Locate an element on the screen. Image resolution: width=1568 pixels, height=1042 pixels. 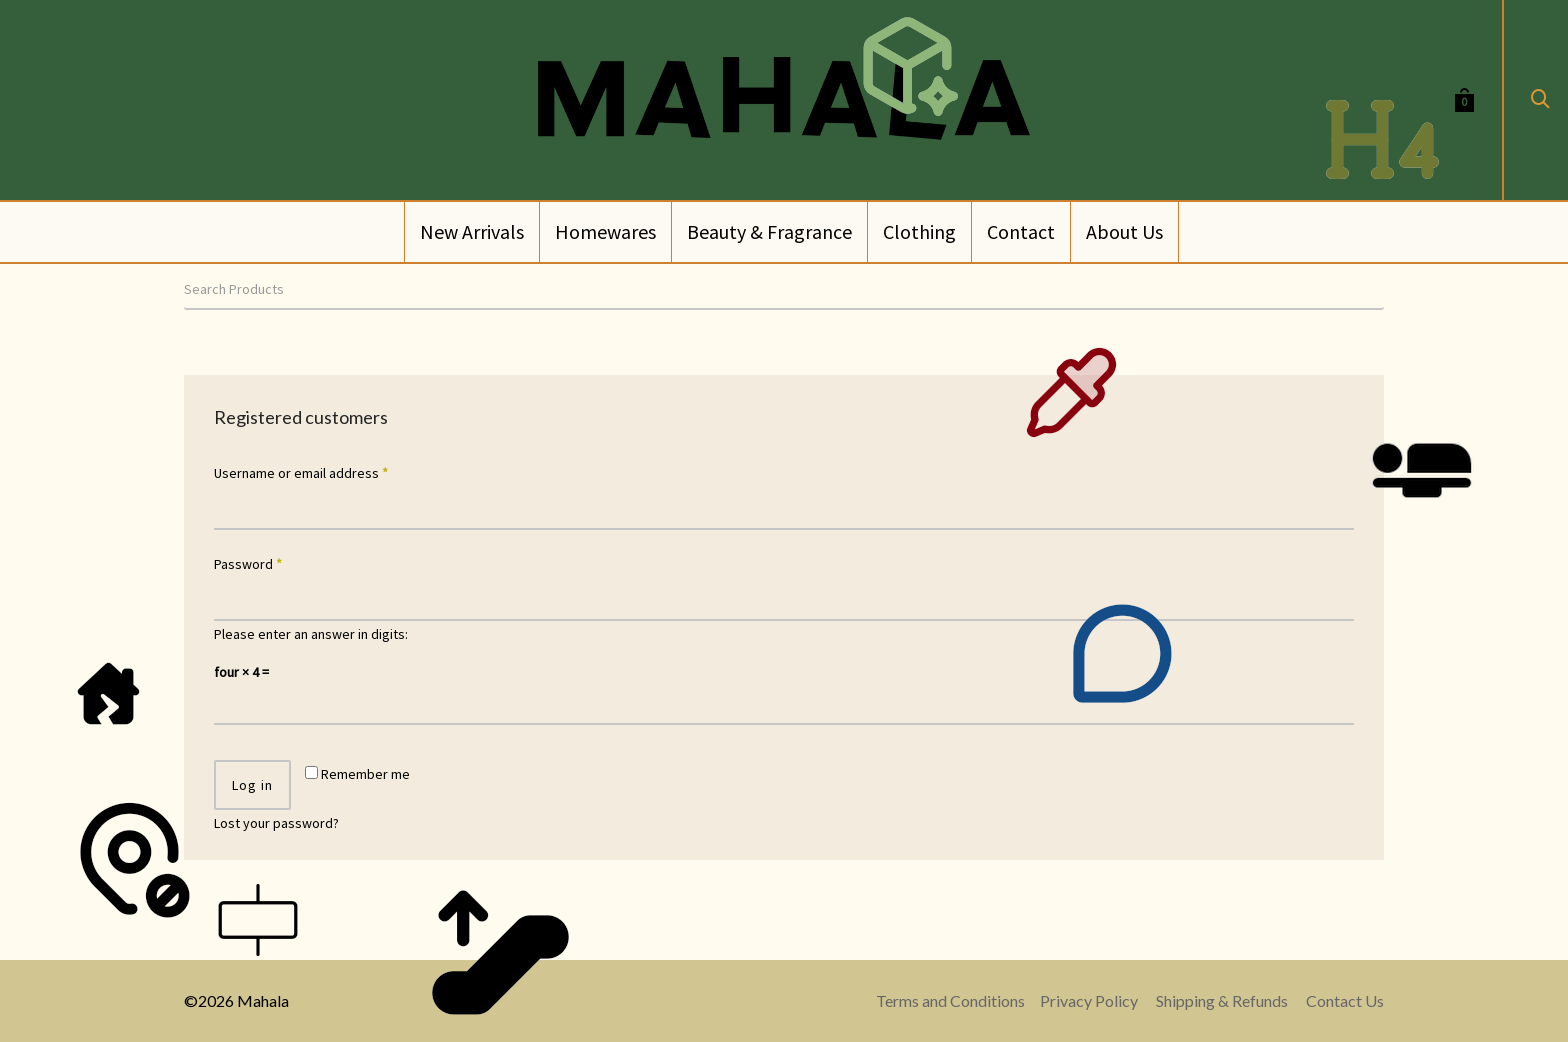
cancel or remove a location pin is located at coordinates (129, 857).